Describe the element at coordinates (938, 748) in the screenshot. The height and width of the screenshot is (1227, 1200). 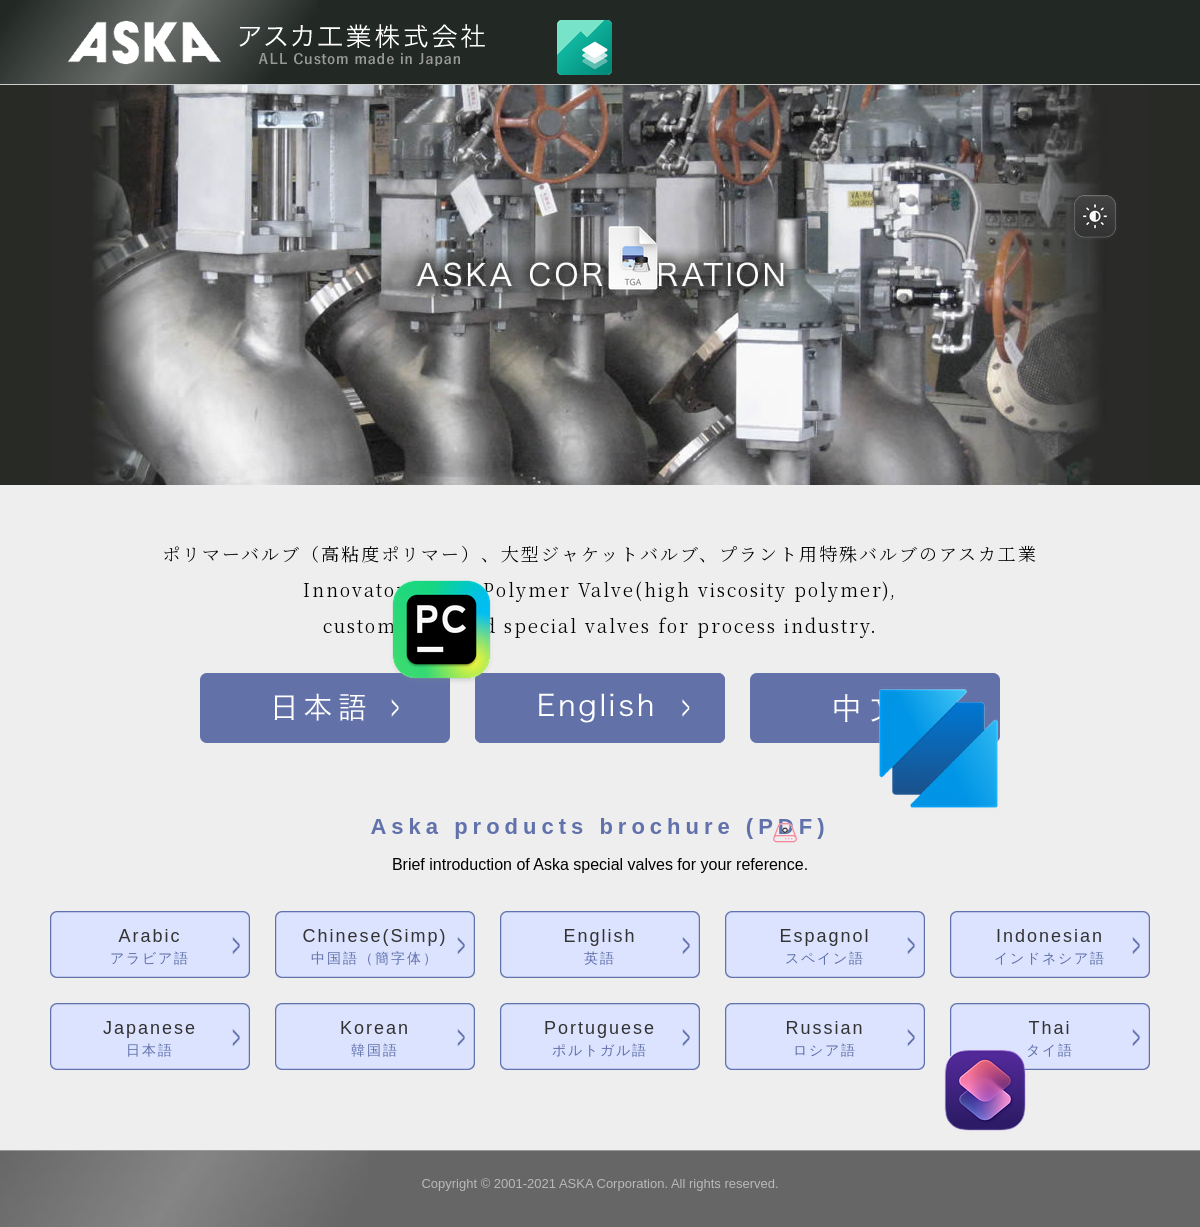
I see `open internal company application` at that location.